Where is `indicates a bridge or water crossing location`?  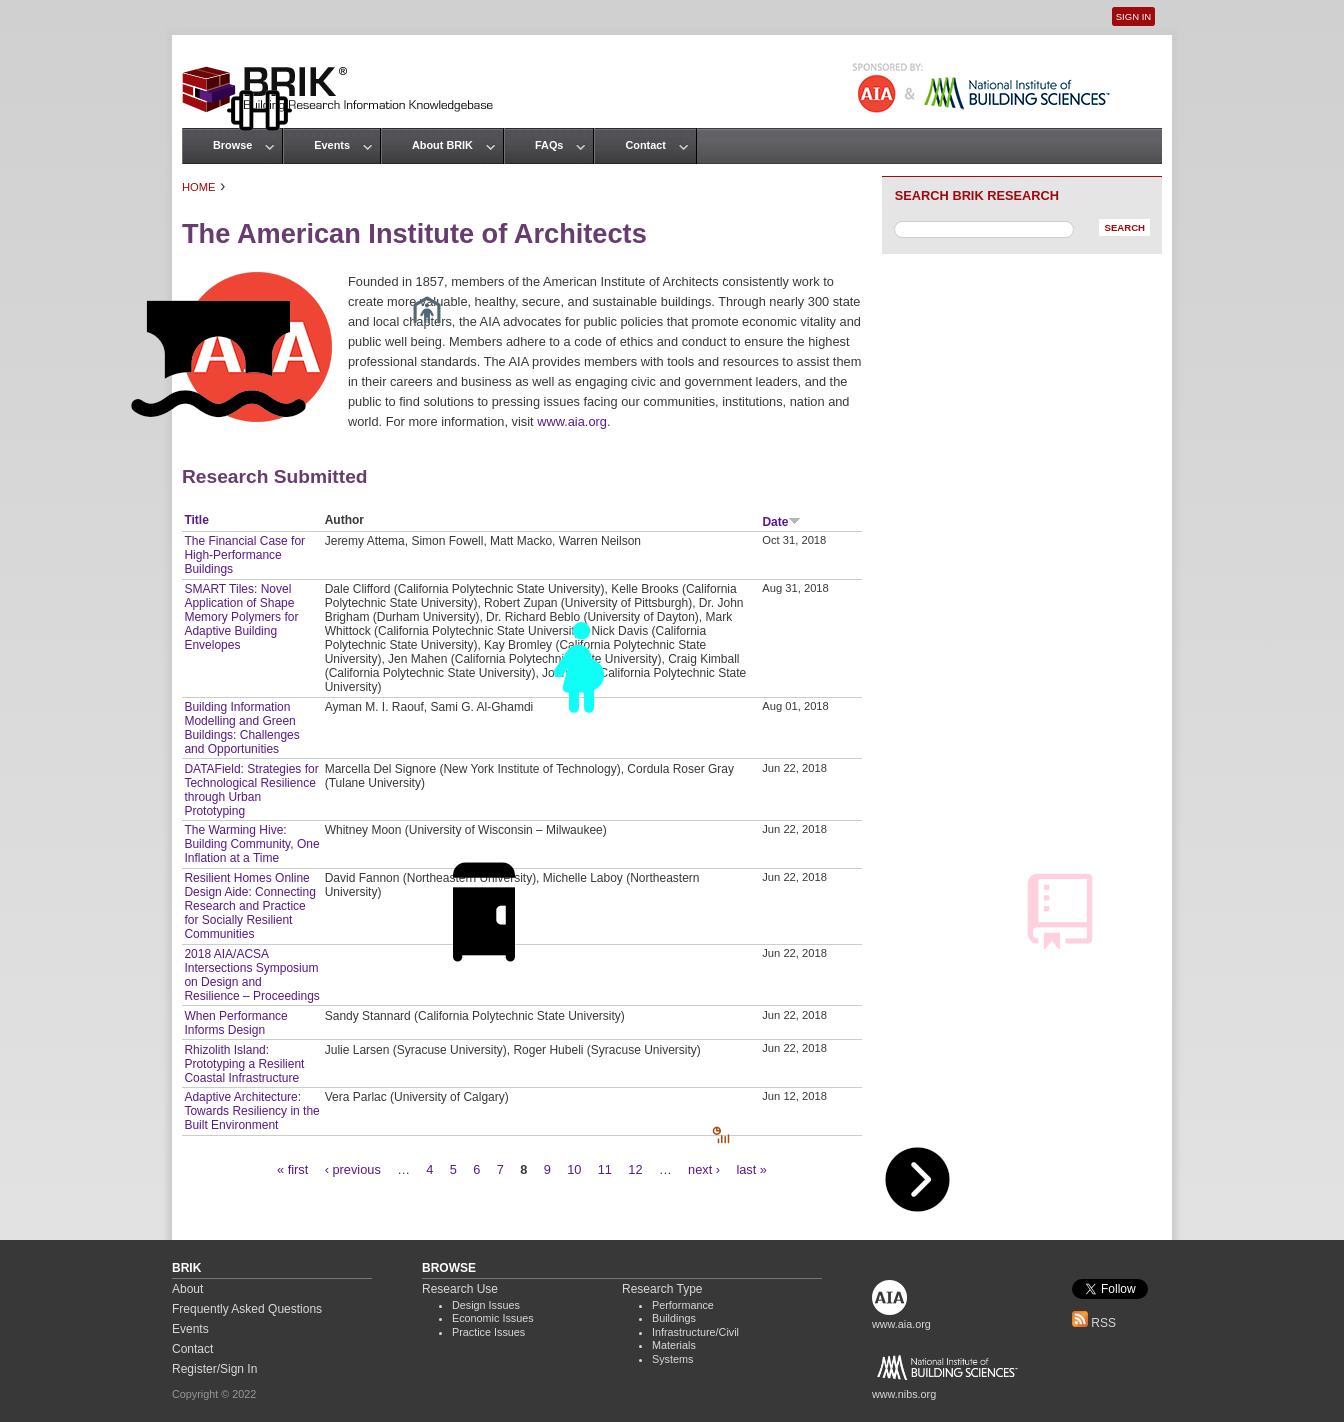
indicates a bridge or water crossing location is located at coordinates (218, 354).